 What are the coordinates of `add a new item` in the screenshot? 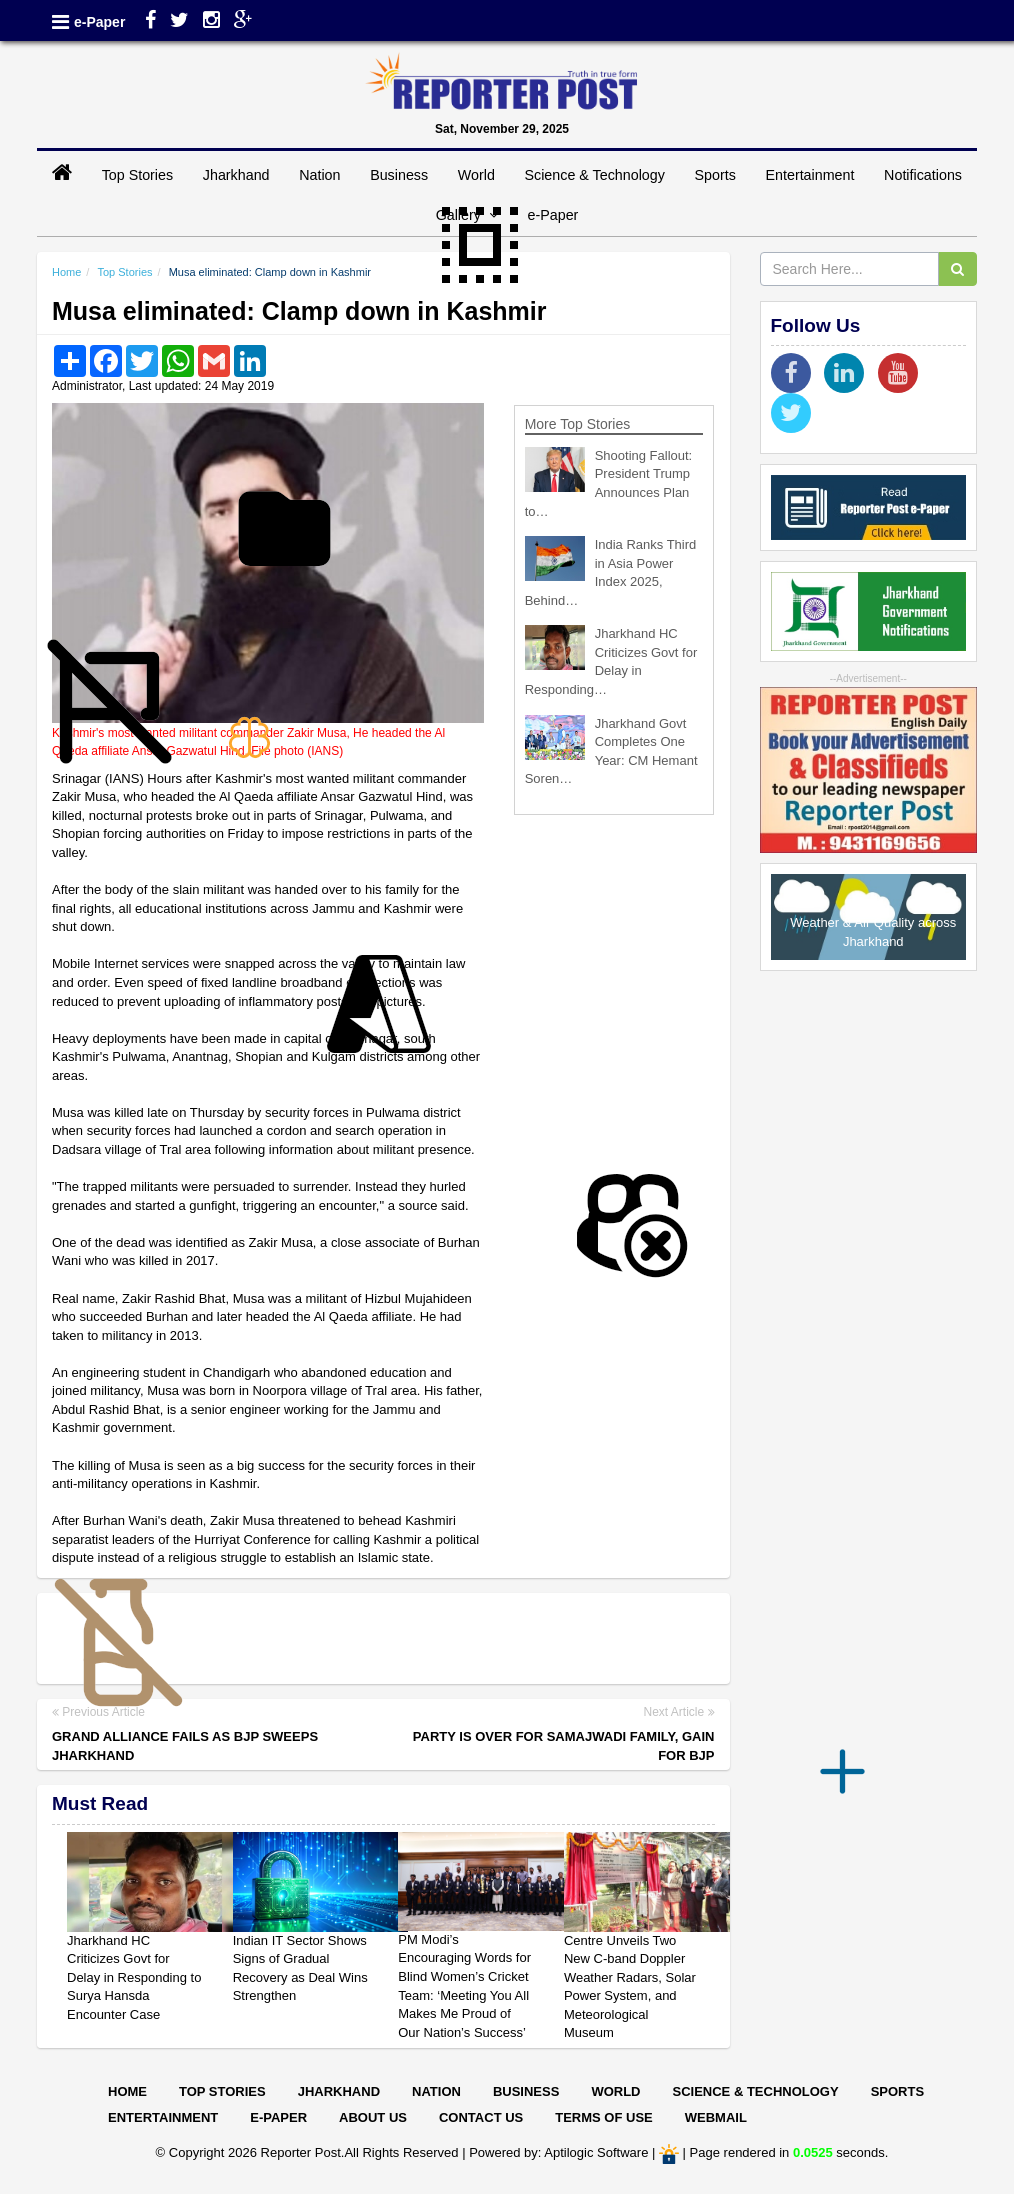 It's located at (842, 1771).